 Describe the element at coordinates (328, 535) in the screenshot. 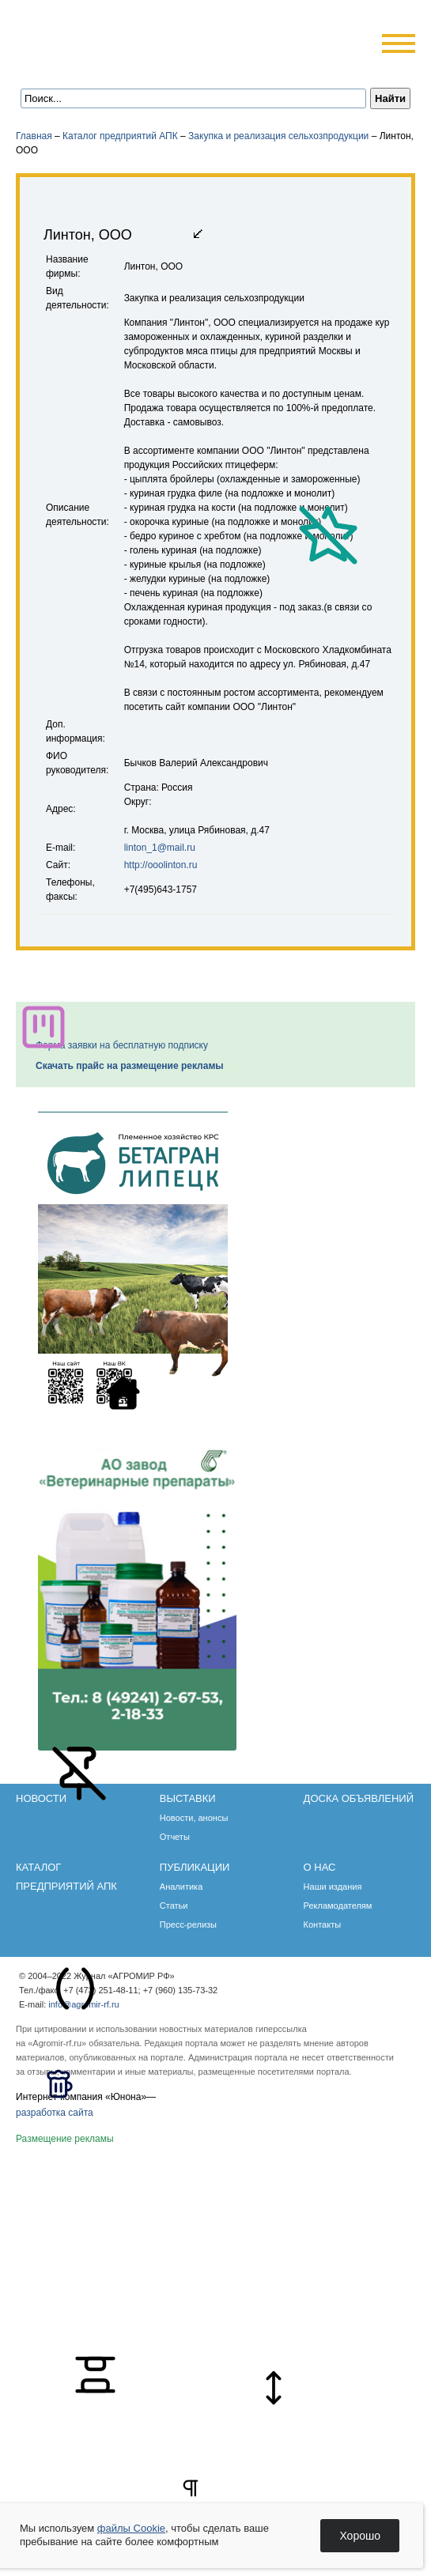

I see `remove from favorites` at that location.